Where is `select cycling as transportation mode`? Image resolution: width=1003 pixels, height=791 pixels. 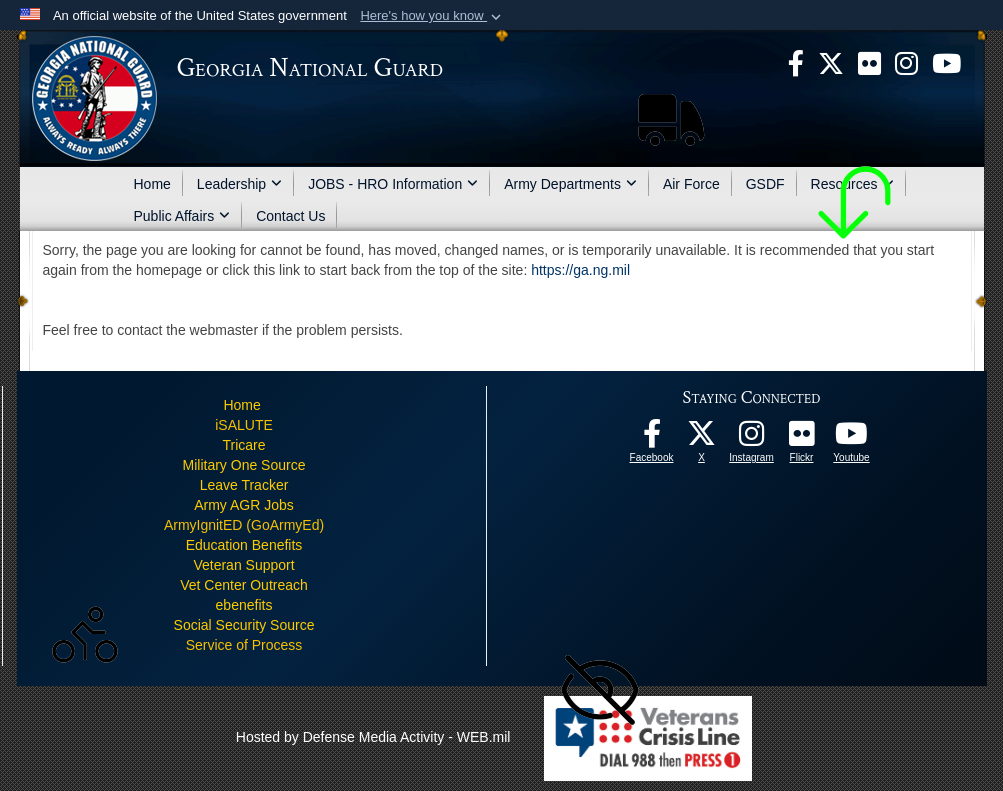
select cycling as transportation mode is located at coordinates (85, 637).